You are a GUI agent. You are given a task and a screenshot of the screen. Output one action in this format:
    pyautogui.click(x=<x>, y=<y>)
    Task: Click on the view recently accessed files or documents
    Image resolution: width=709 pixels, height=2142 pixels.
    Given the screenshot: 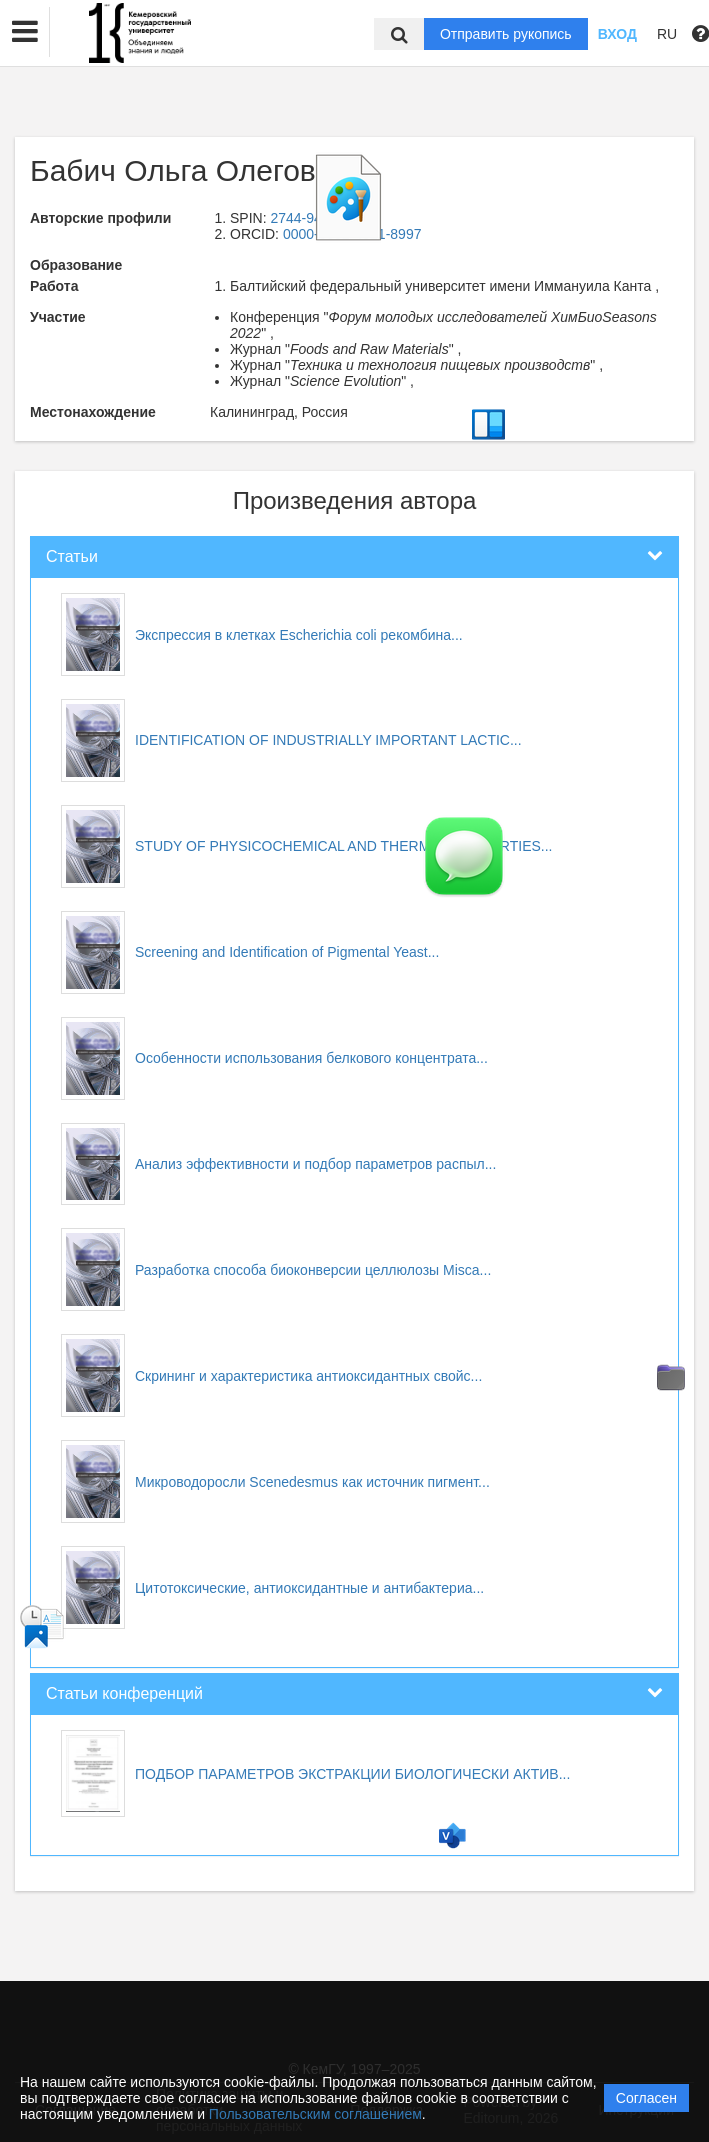 What is the action you would take?
    pyautogui.click(x=41, y=1626)
    